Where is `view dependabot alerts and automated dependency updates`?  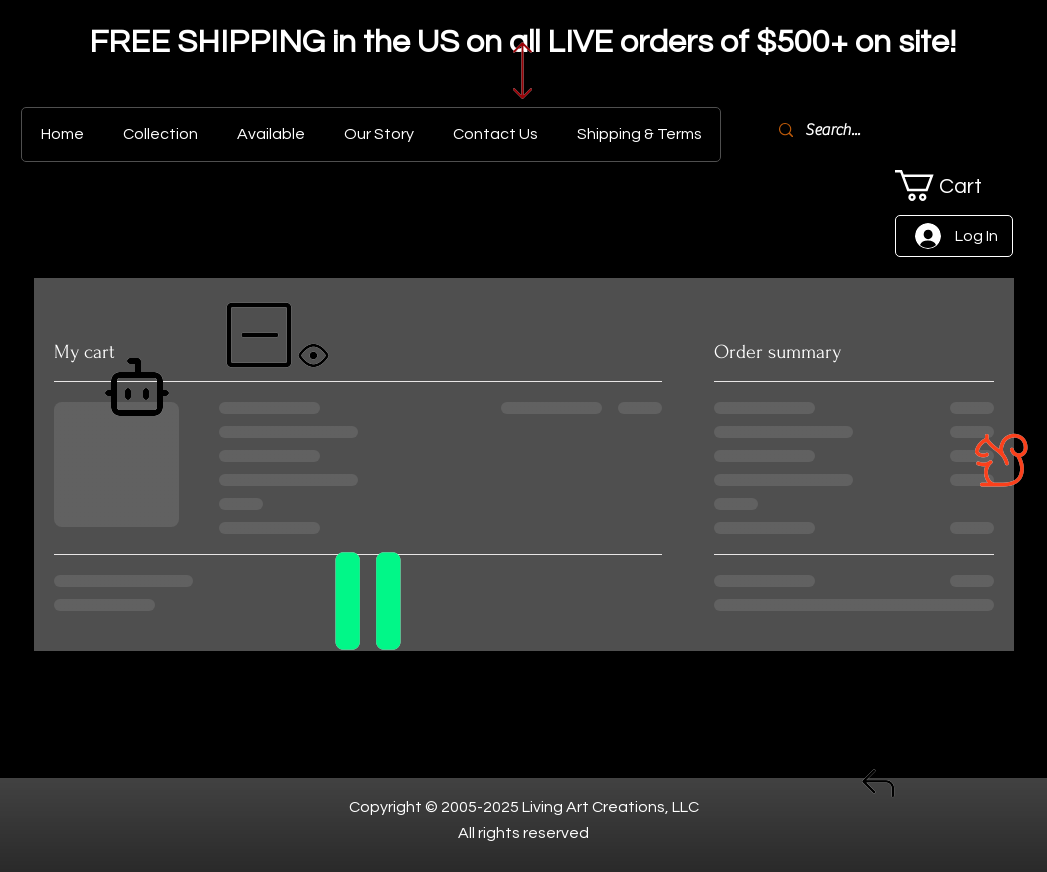
view dependabot alerts and automated dependency updates is located at coordinates (137, 390).